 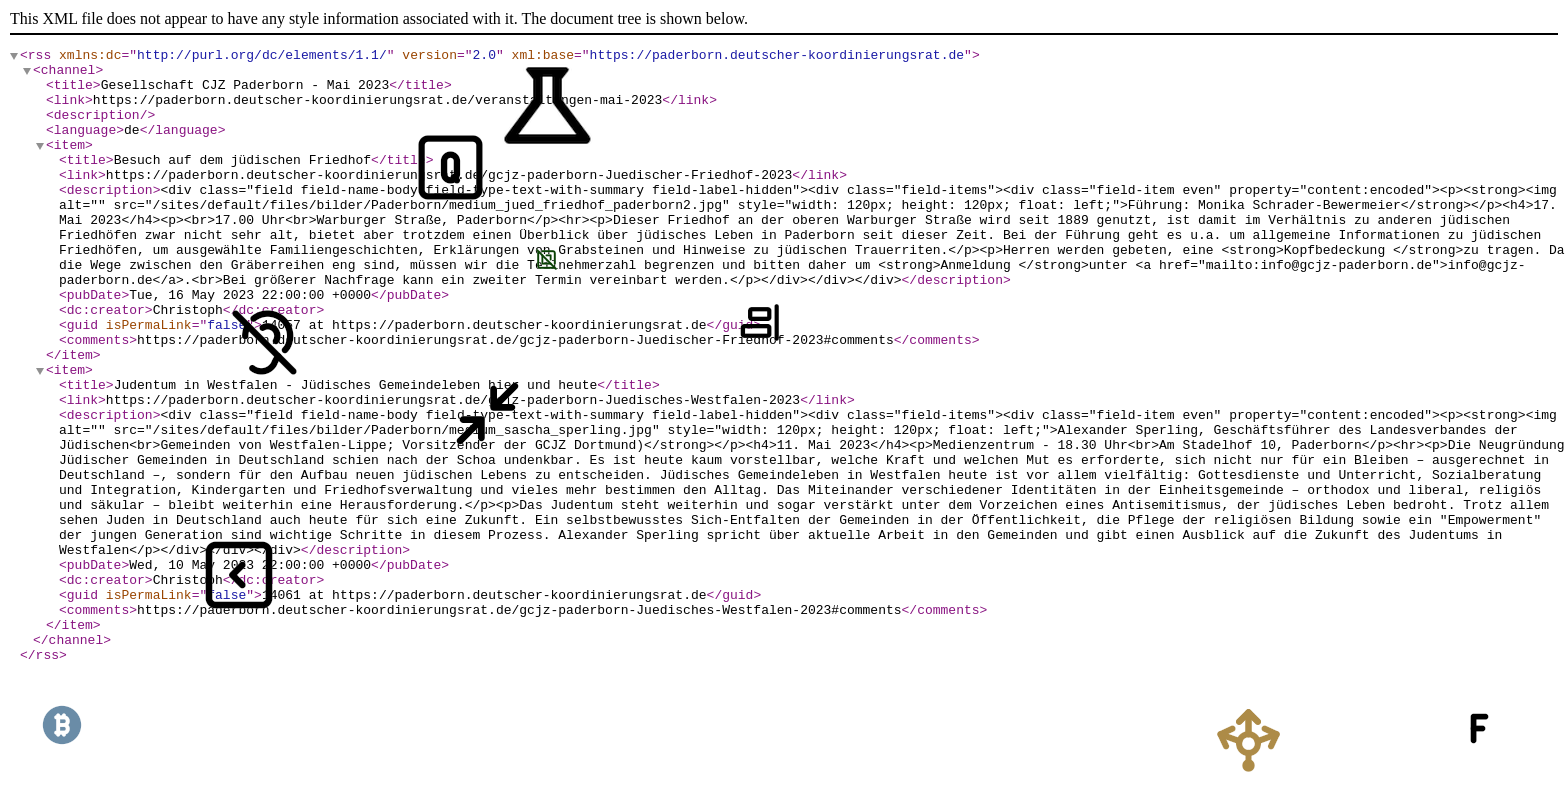 I want to click on indicates a Facebook shortcut or link, so click(x=1479, y=728).